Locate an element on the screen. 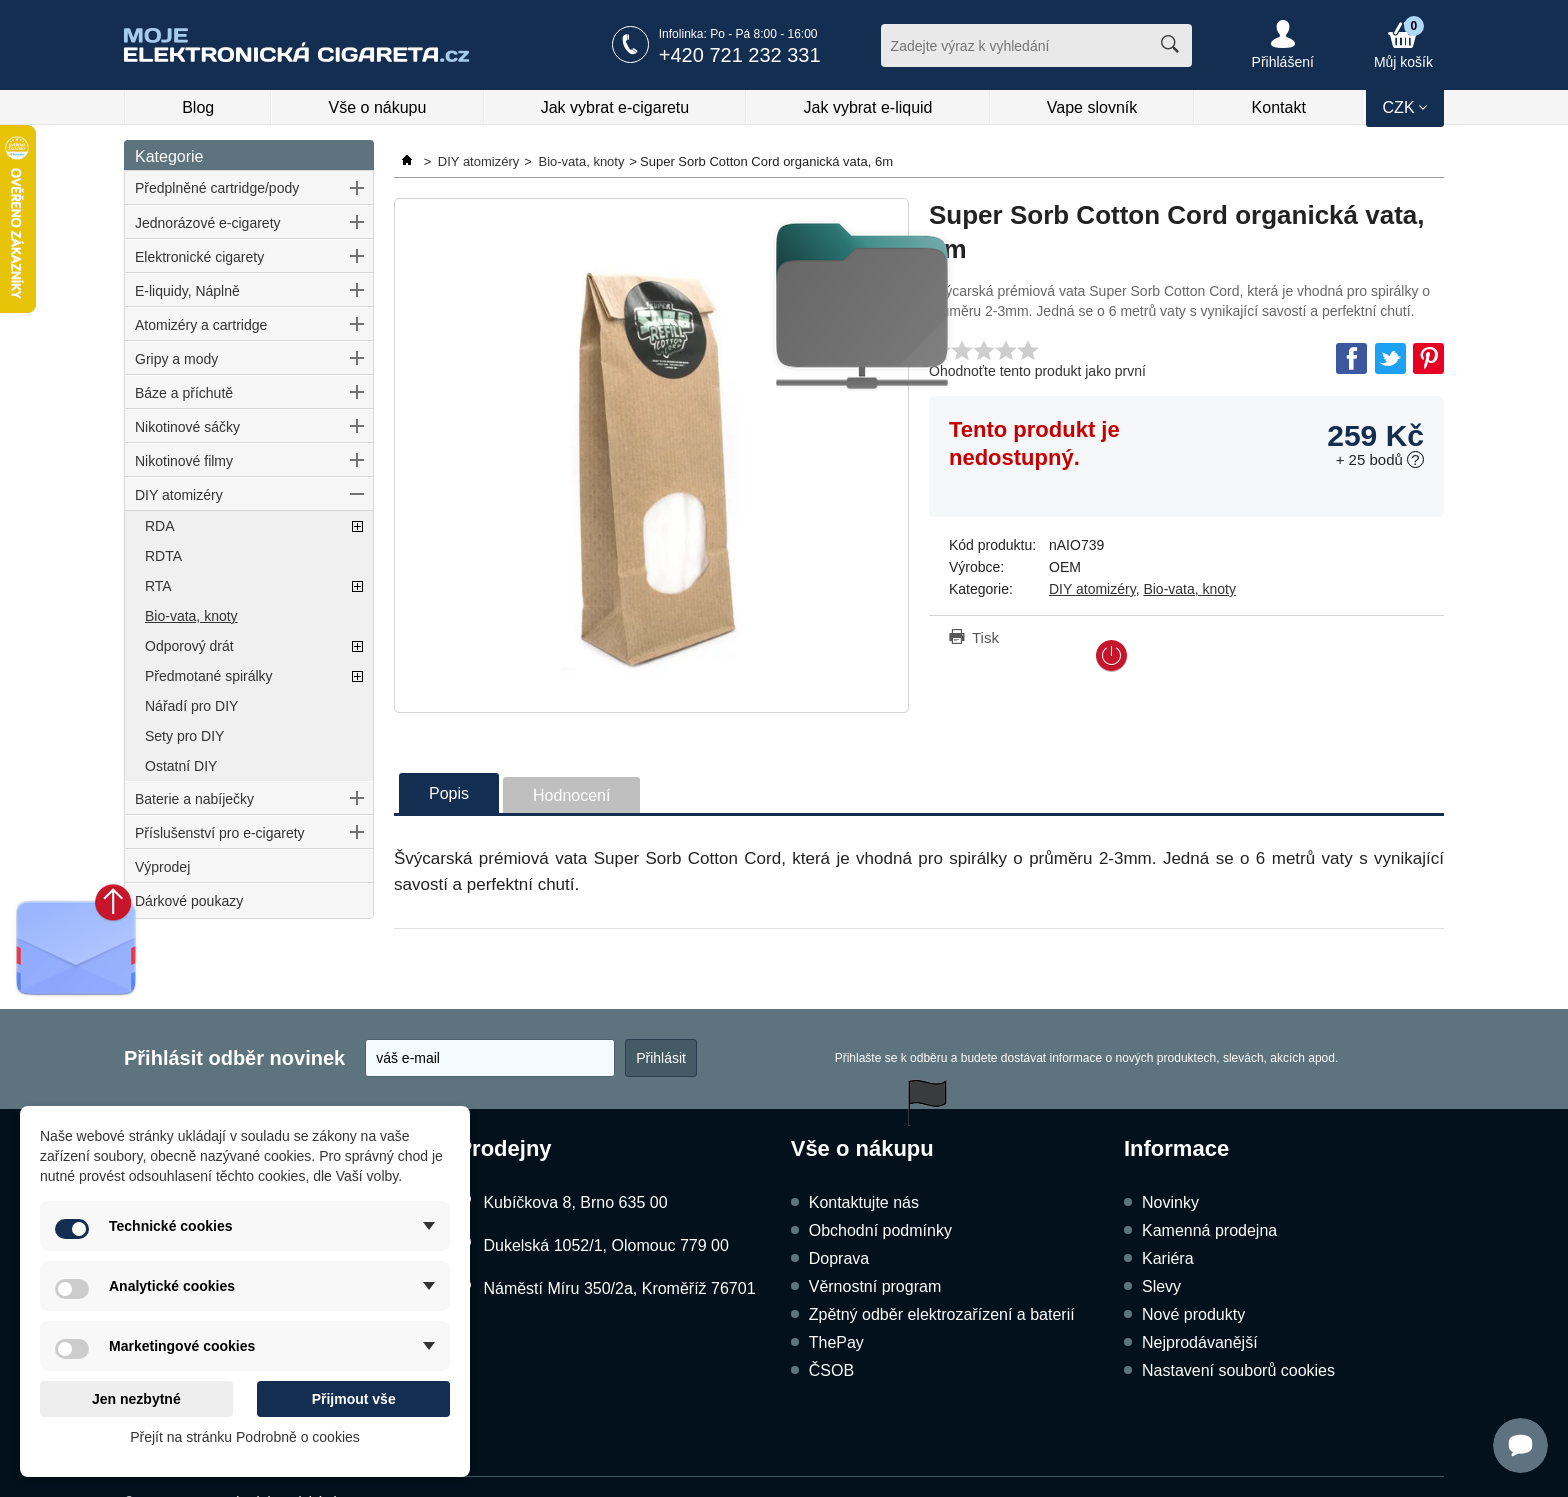  shut down or power off the system is located at coordinates (1112, 656).